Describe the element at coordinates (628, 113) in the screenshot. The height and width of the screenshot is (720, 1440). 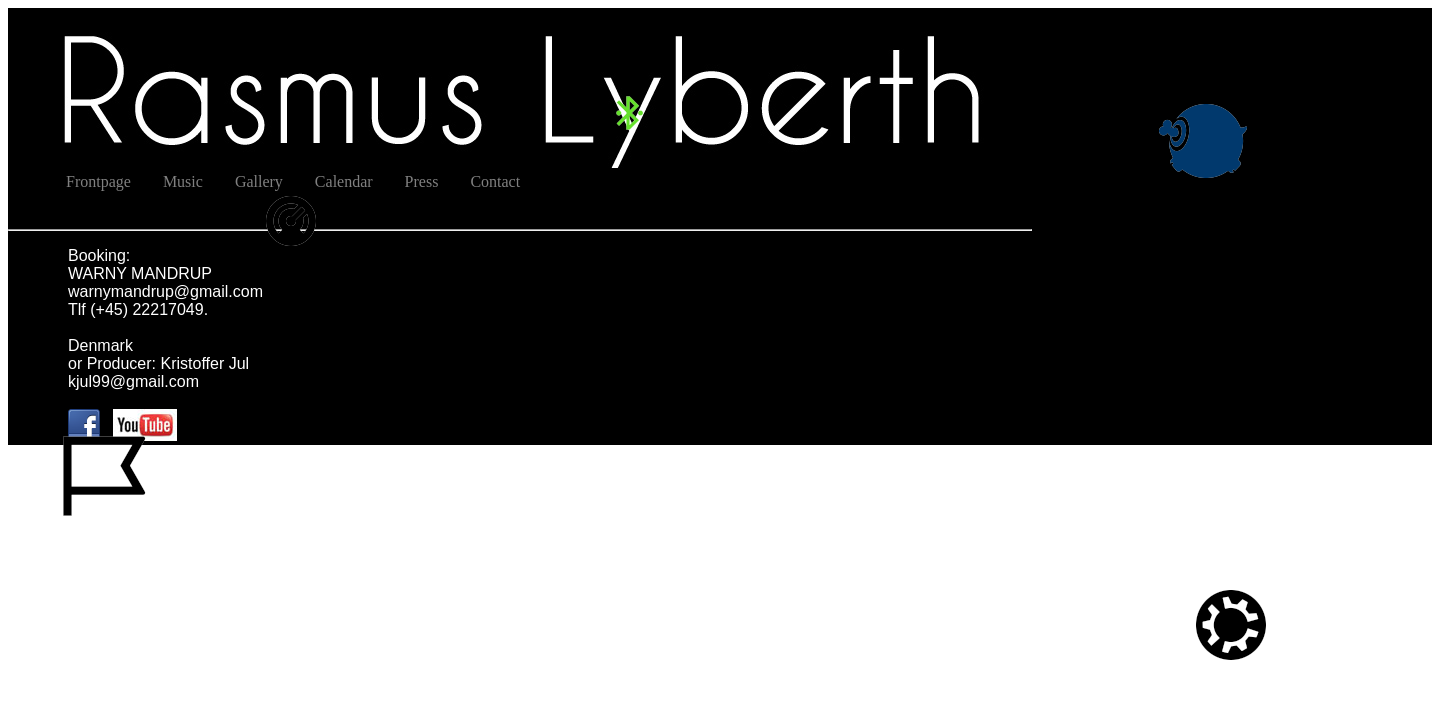
I see `connect to a bluetooth device` at that location.